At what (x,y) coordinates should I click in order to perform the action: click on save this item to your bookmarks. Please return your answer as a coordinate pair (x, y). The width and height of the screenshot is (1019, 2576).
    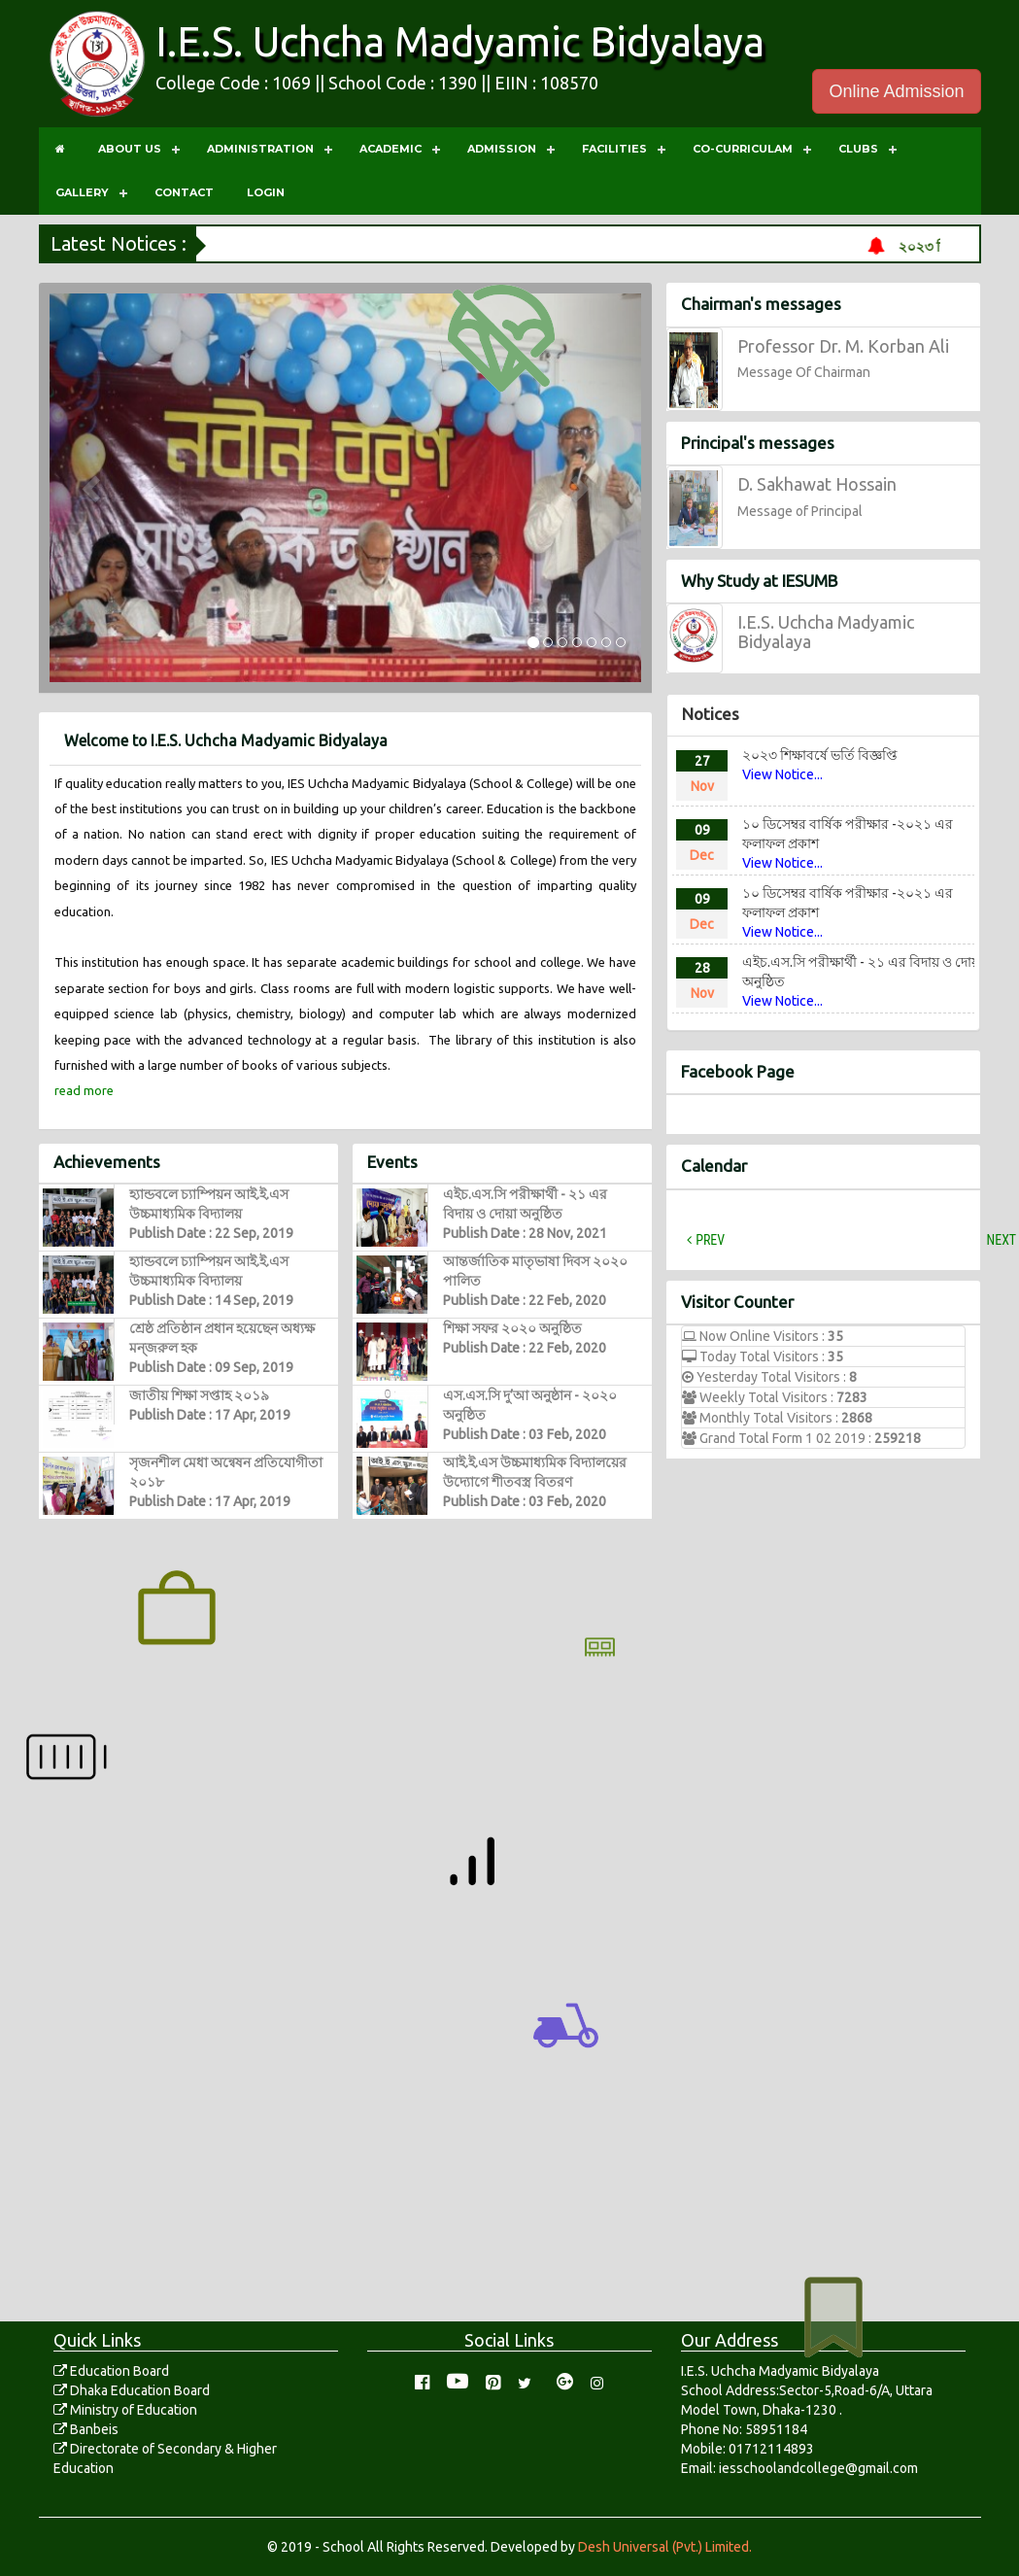
    Looking at the image, I should click on (833, 2316).